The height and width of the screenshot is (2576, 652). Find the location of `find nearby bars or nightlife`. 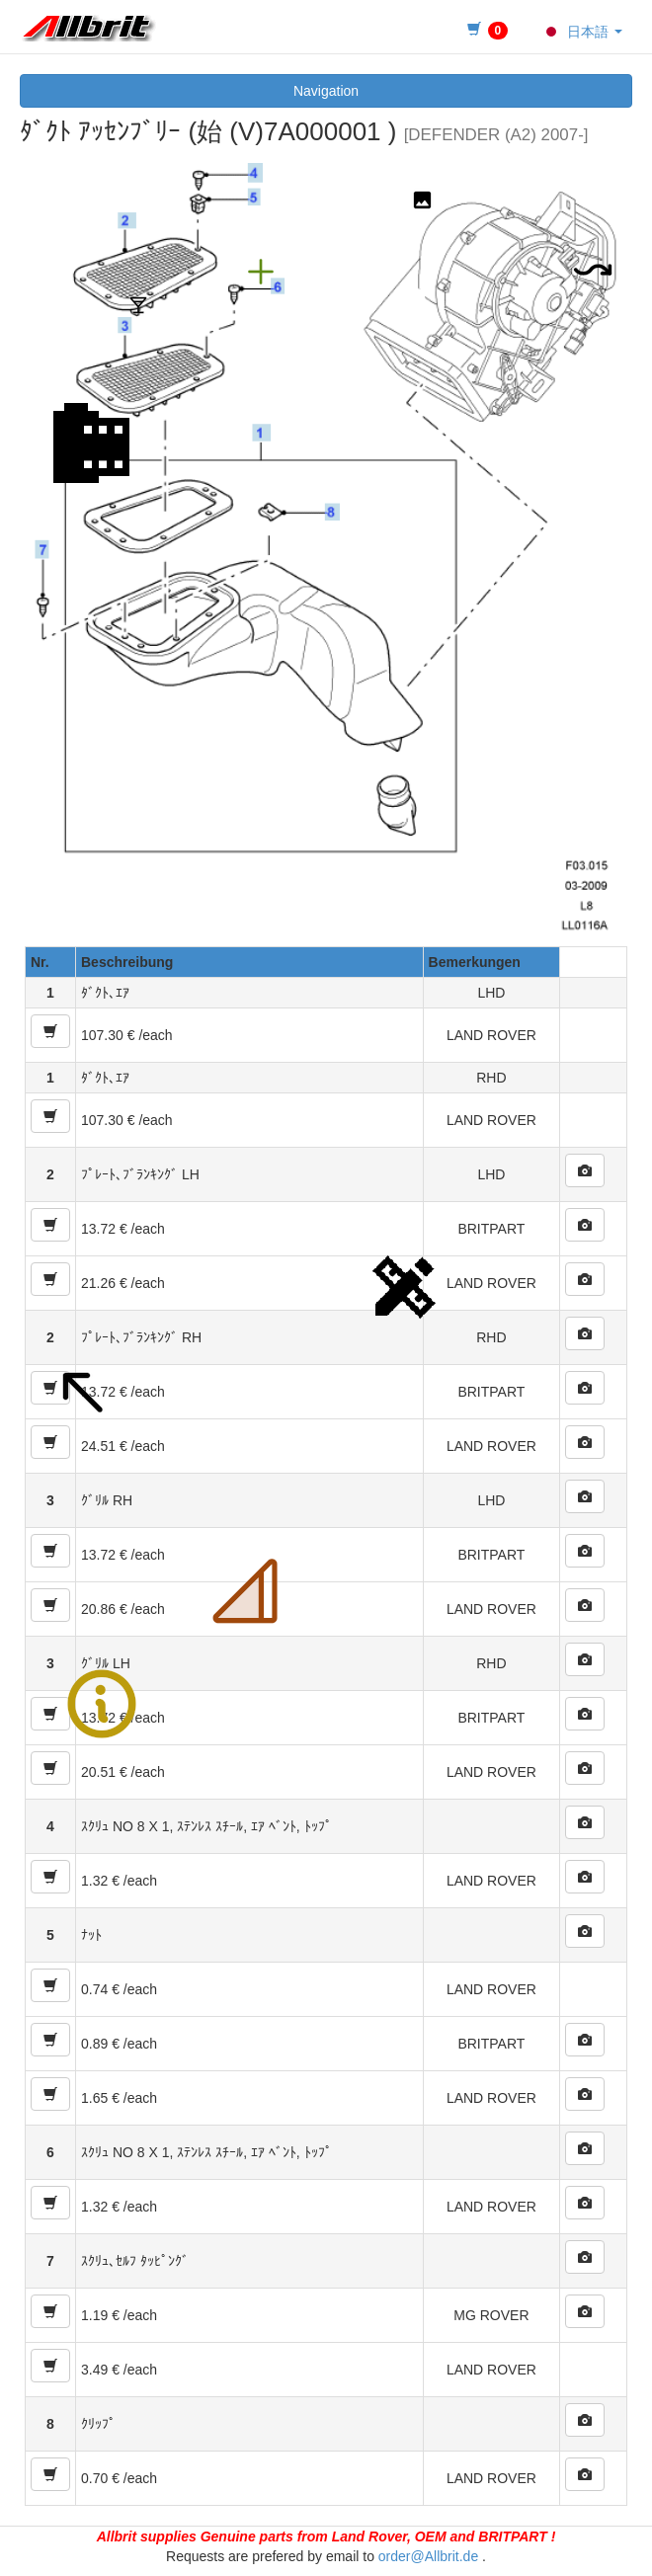

find nearby bars or nightlife is located at coordinates (138, 305).